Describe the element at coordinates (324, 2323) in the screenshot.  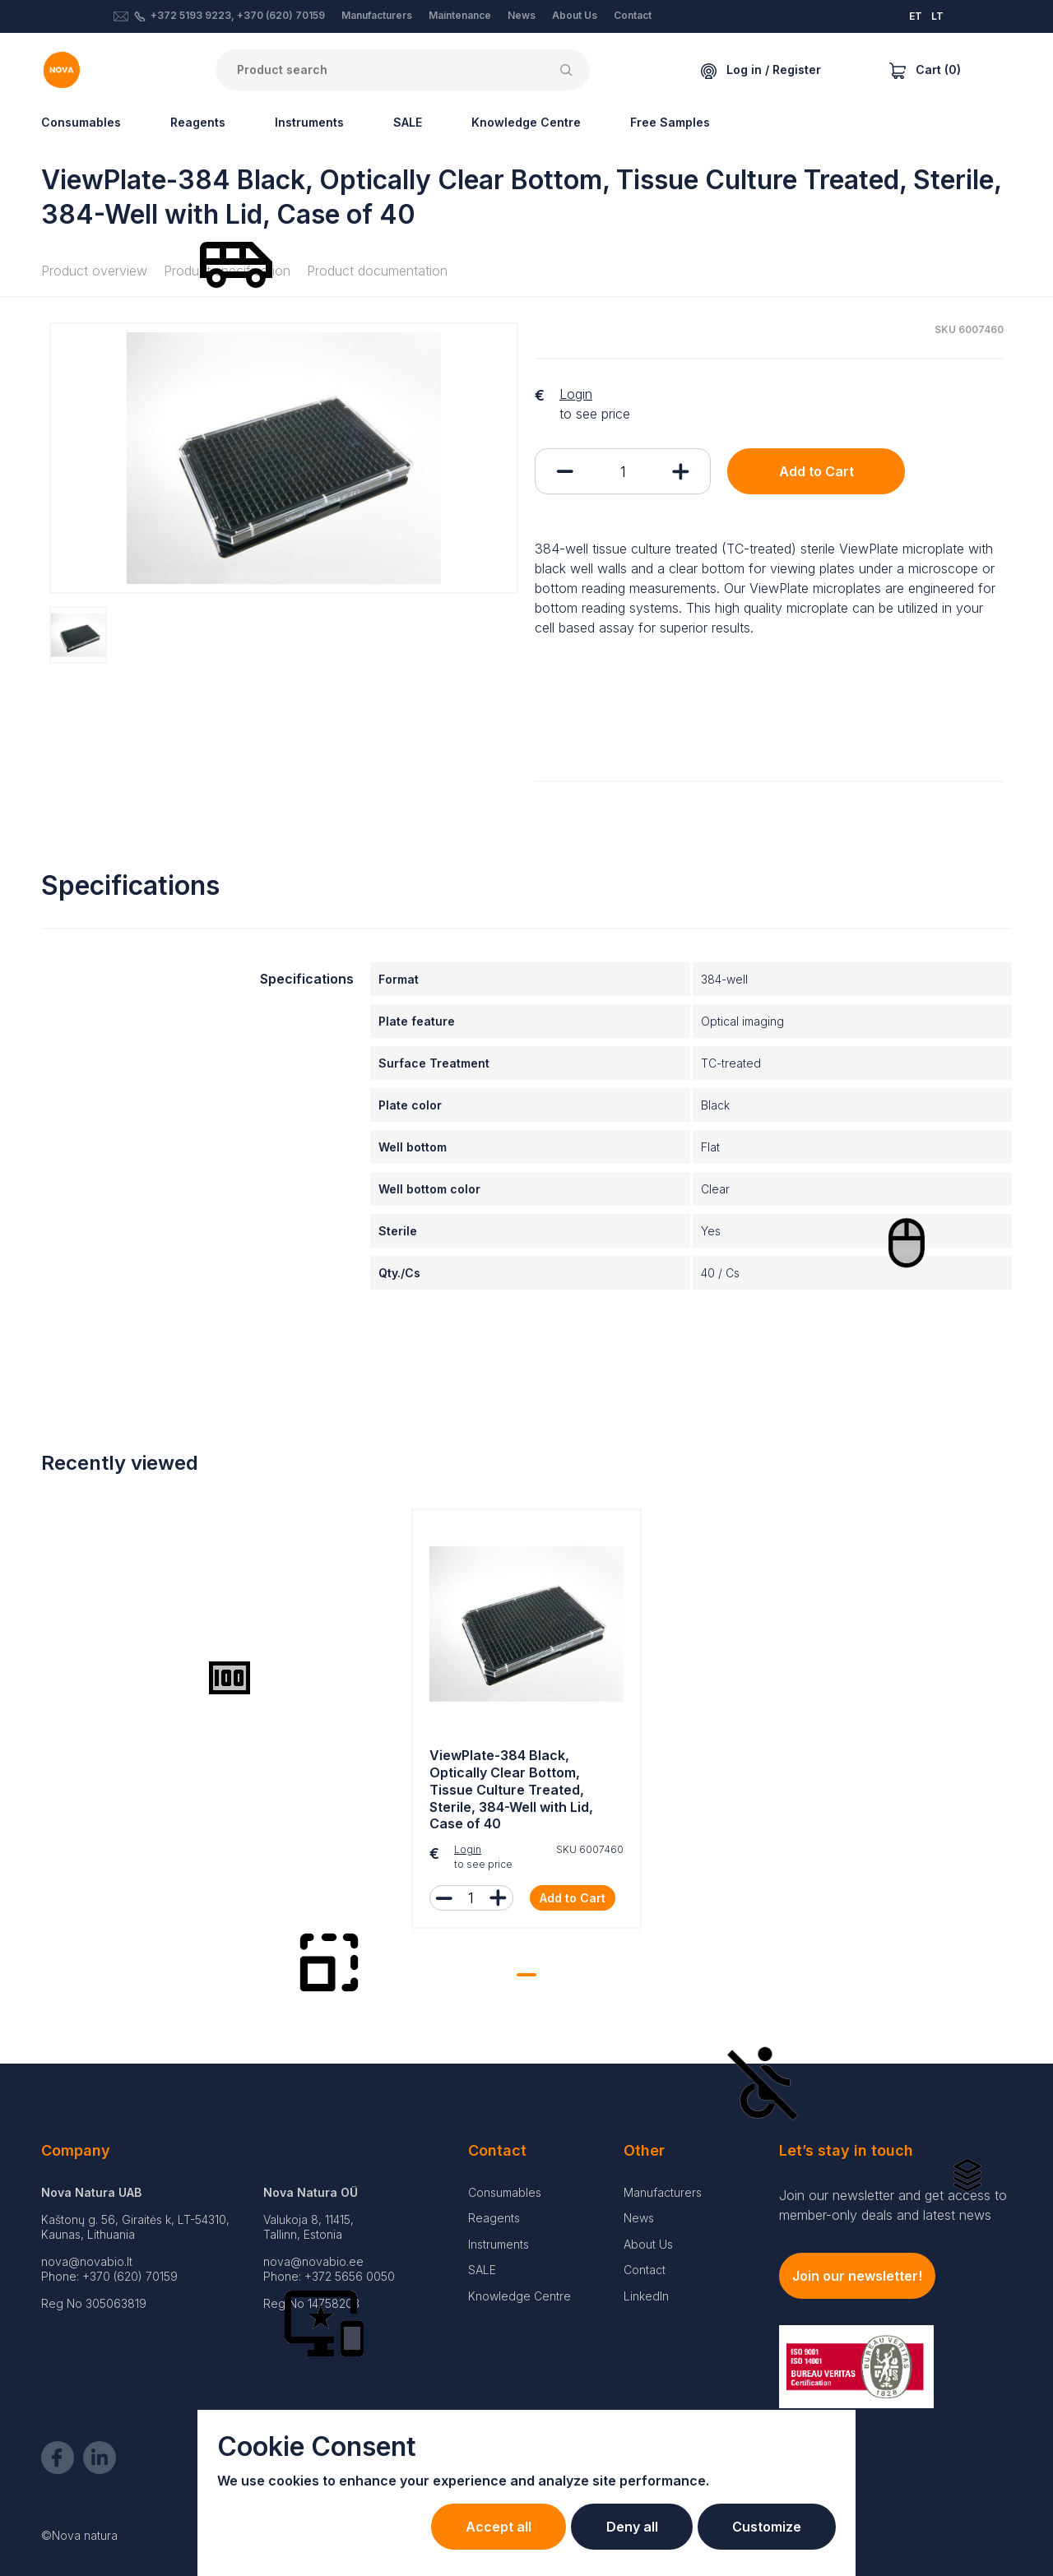
I see `view synced or connected devices` at that location.